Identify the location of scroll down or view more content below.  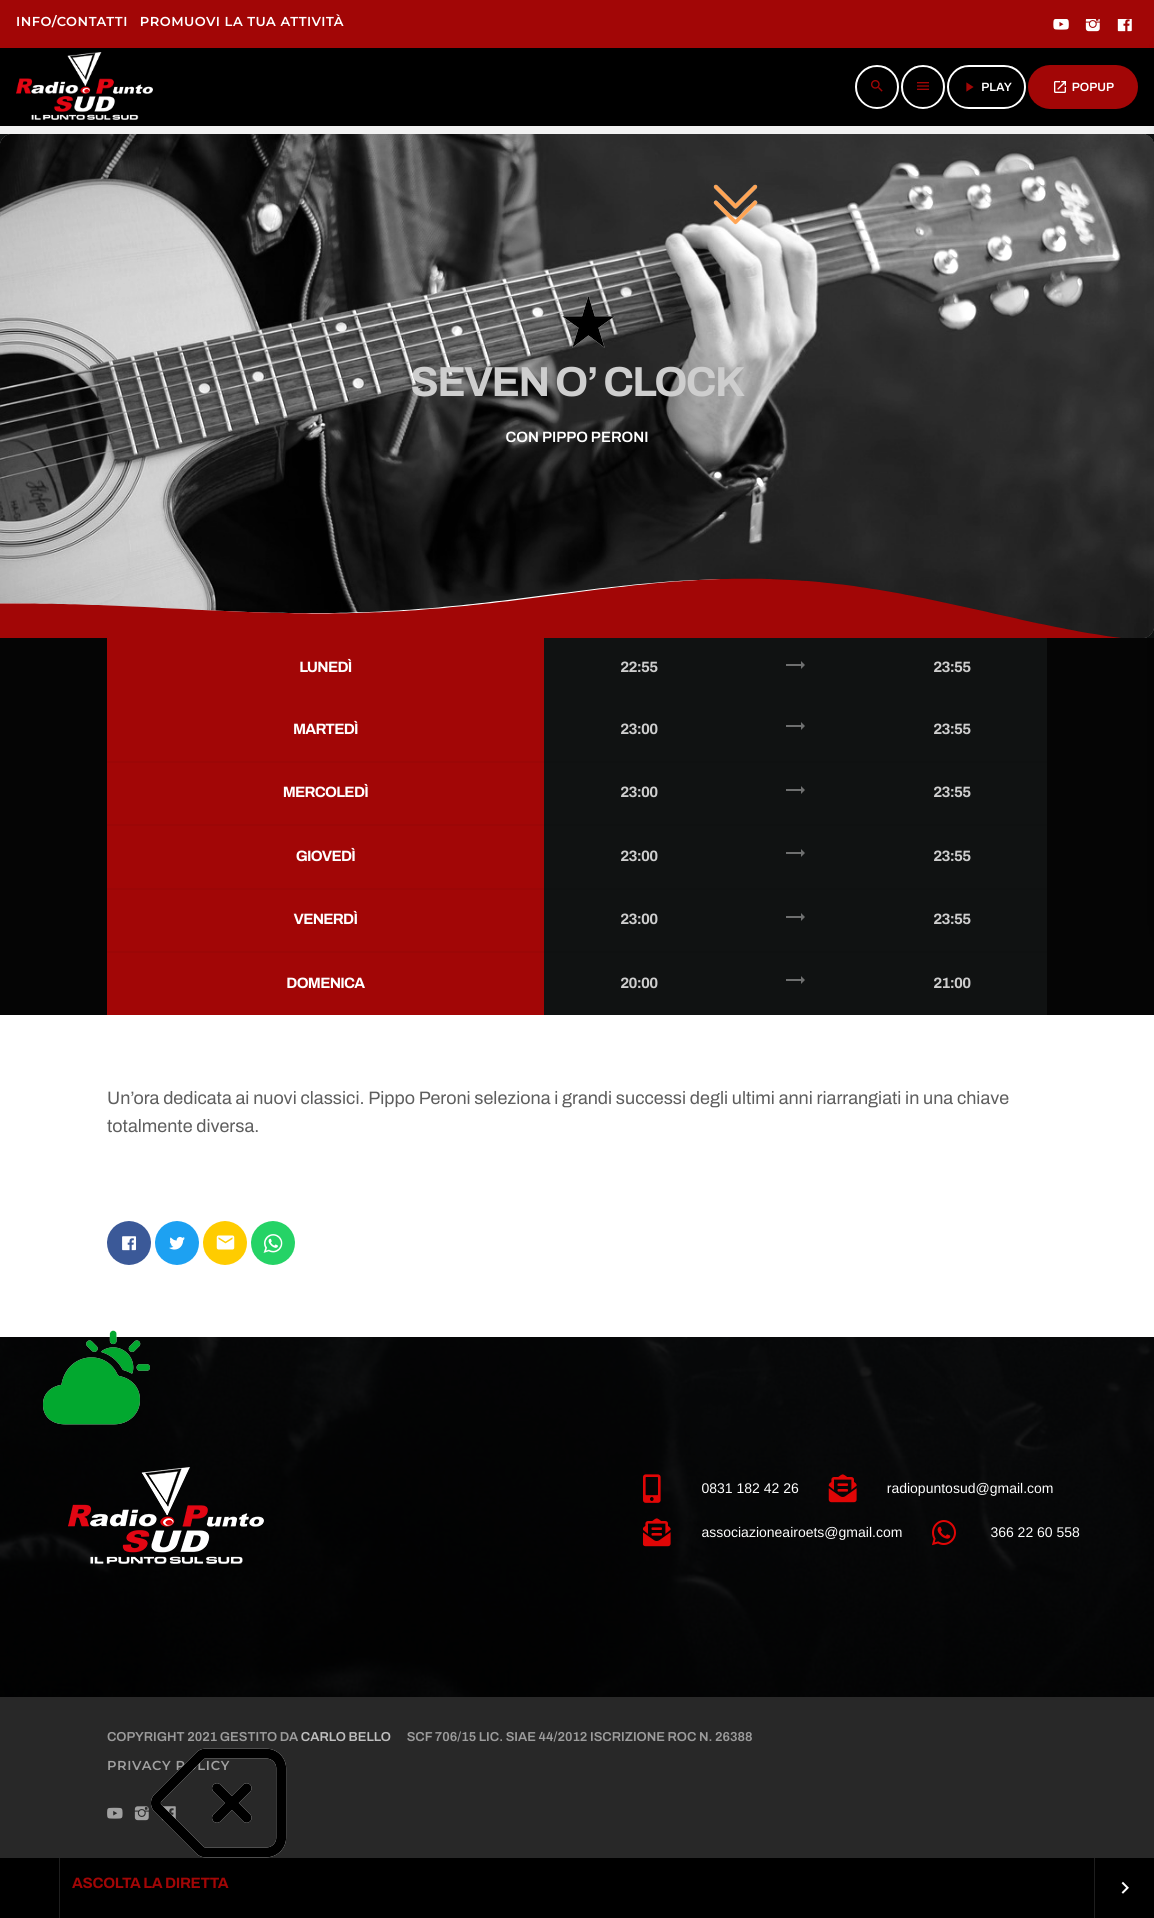
(735, 204).